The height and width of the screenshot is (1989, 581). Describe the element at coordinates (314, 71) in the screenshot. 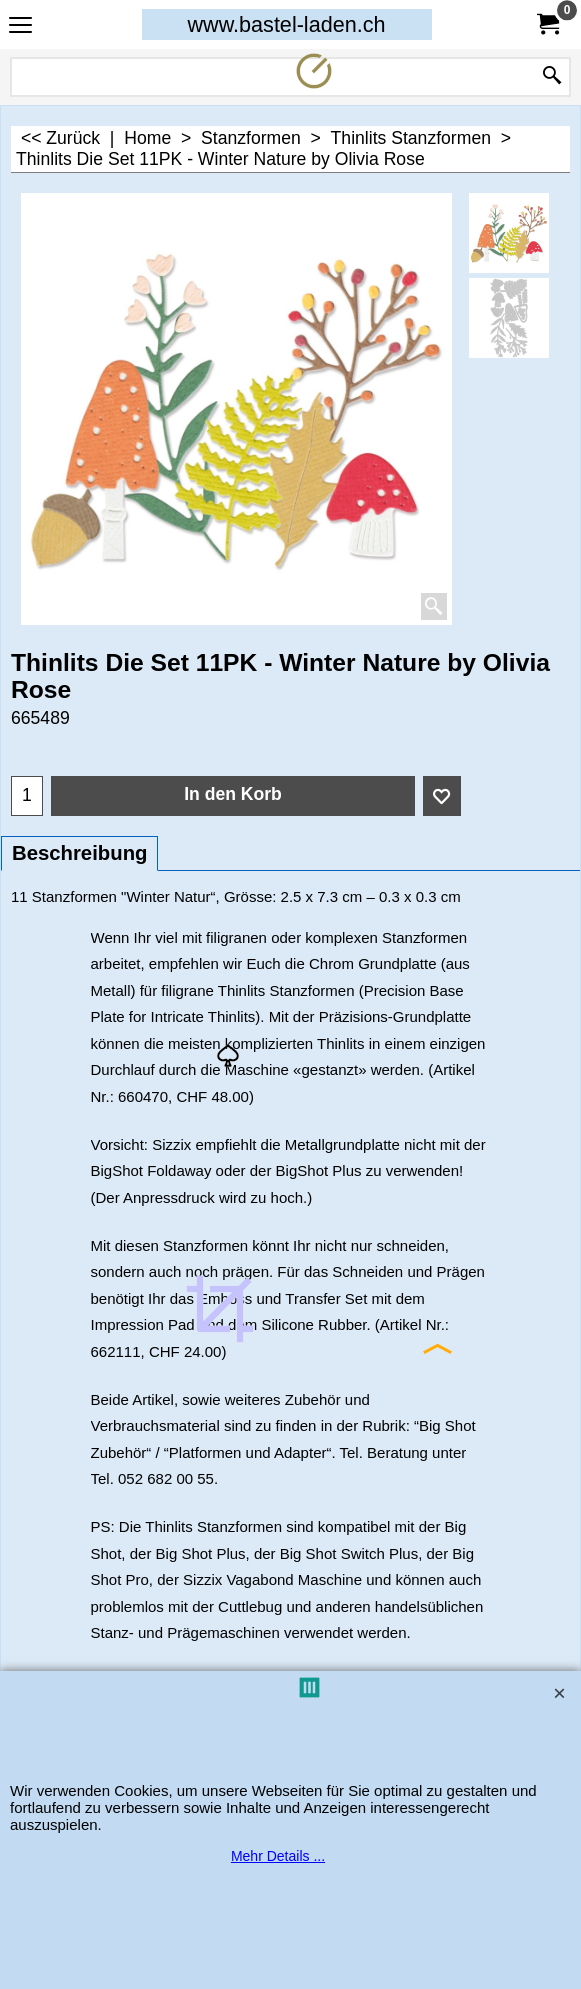

I see `access navigation or compass features` at that location.